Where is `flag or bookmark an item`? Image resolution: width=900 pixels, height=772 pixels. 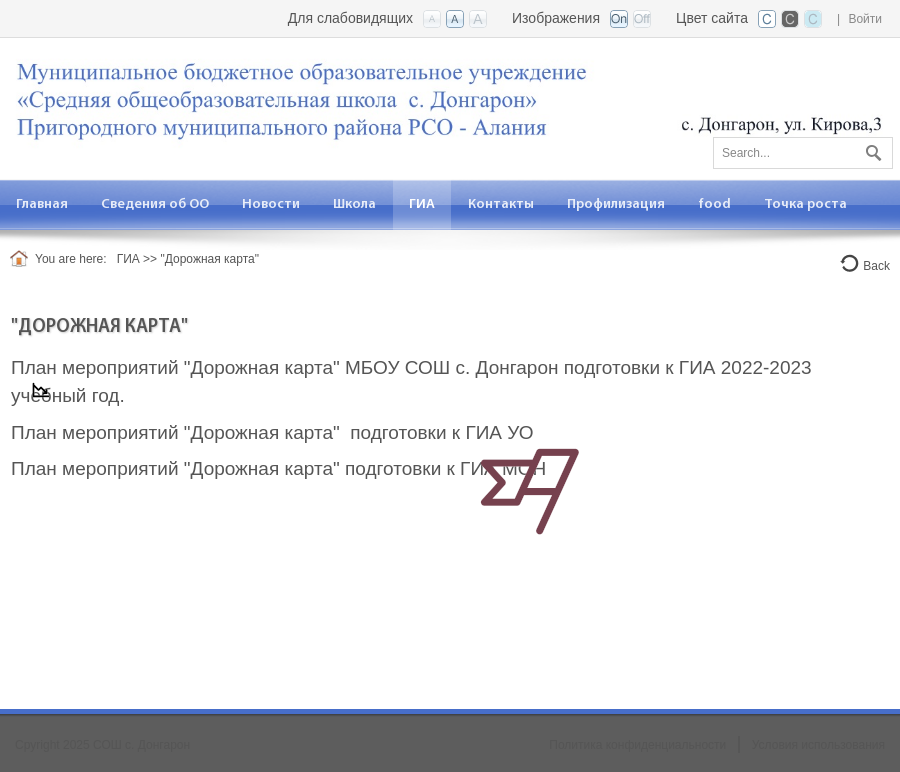
flag or bookmark an item is located at coordinates (529, 488).